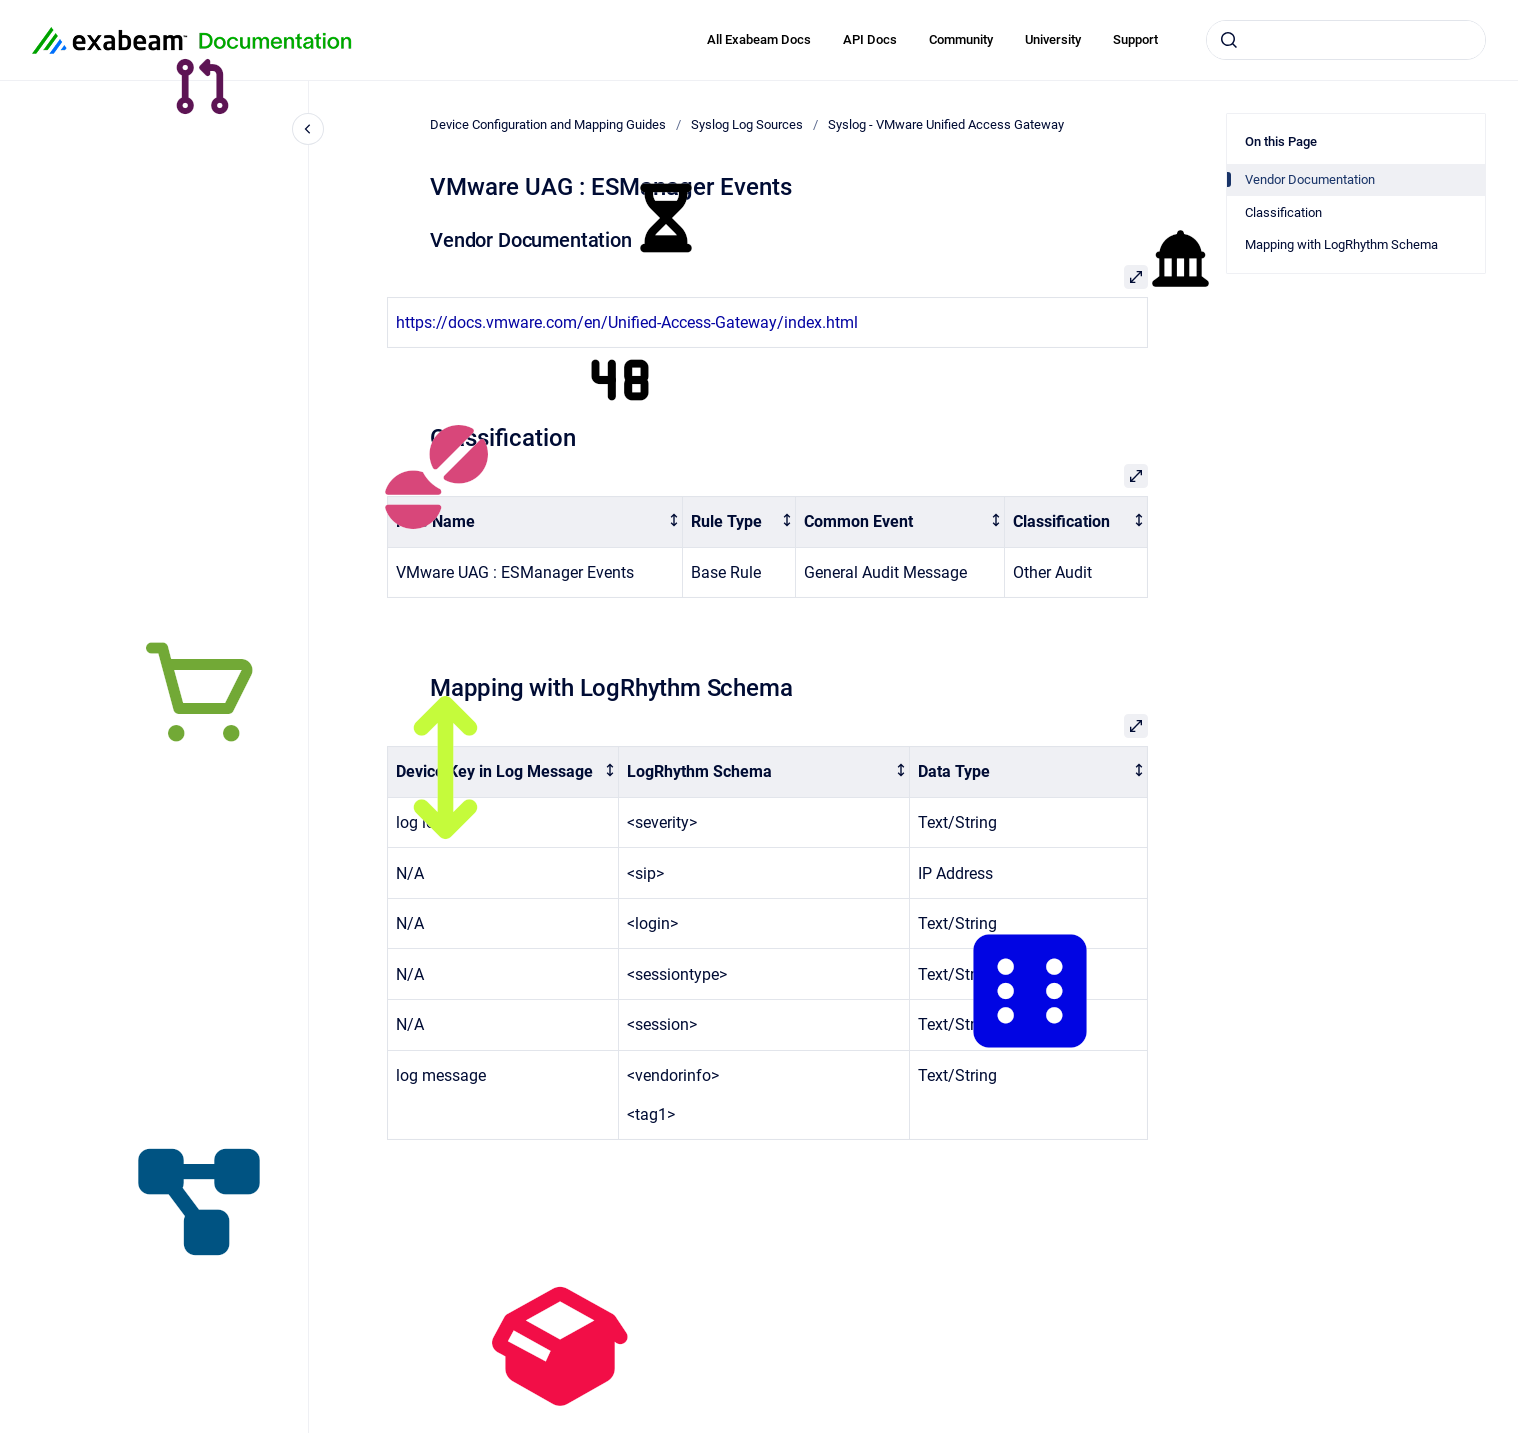 Image resolution: width=1518 pixels, height=1433 pixels. I want to click on view your shopping cart, so click(201, 692).